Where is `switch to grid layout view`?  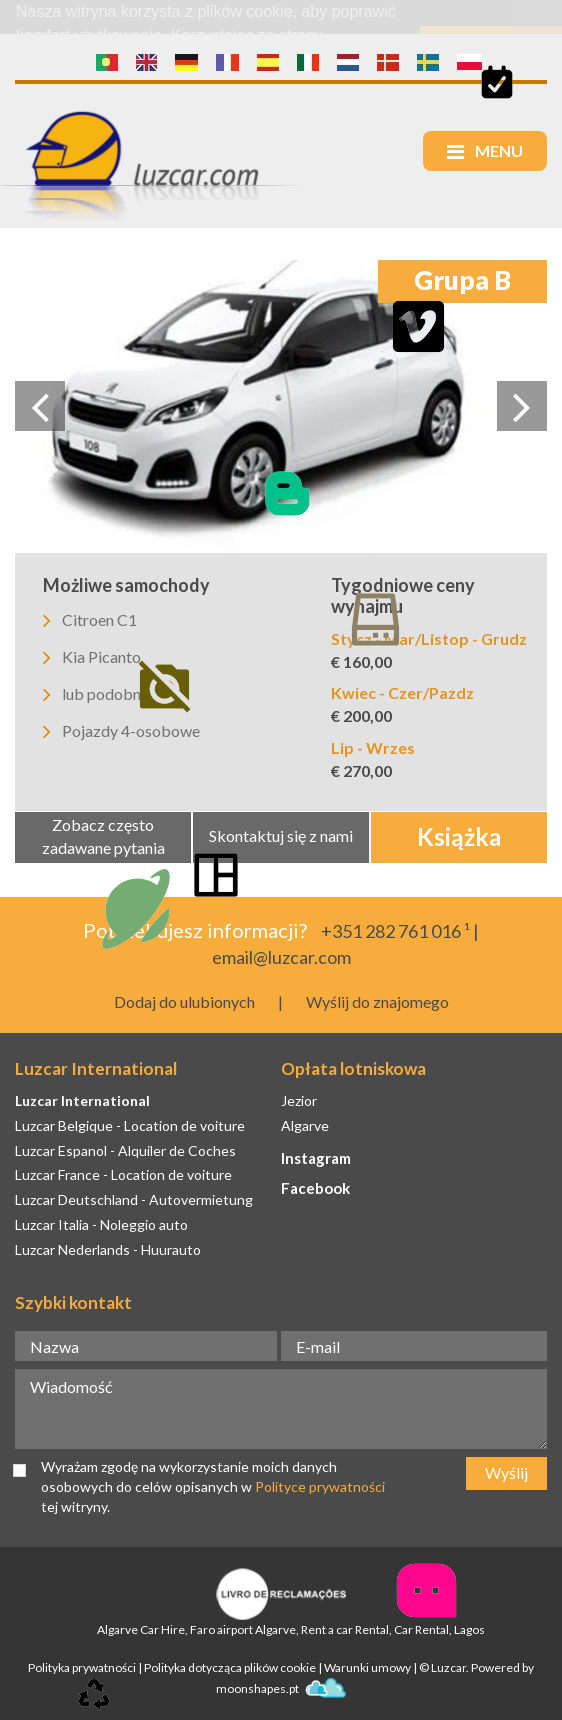
switch to grid layout view is located at coordinates (216, 875).